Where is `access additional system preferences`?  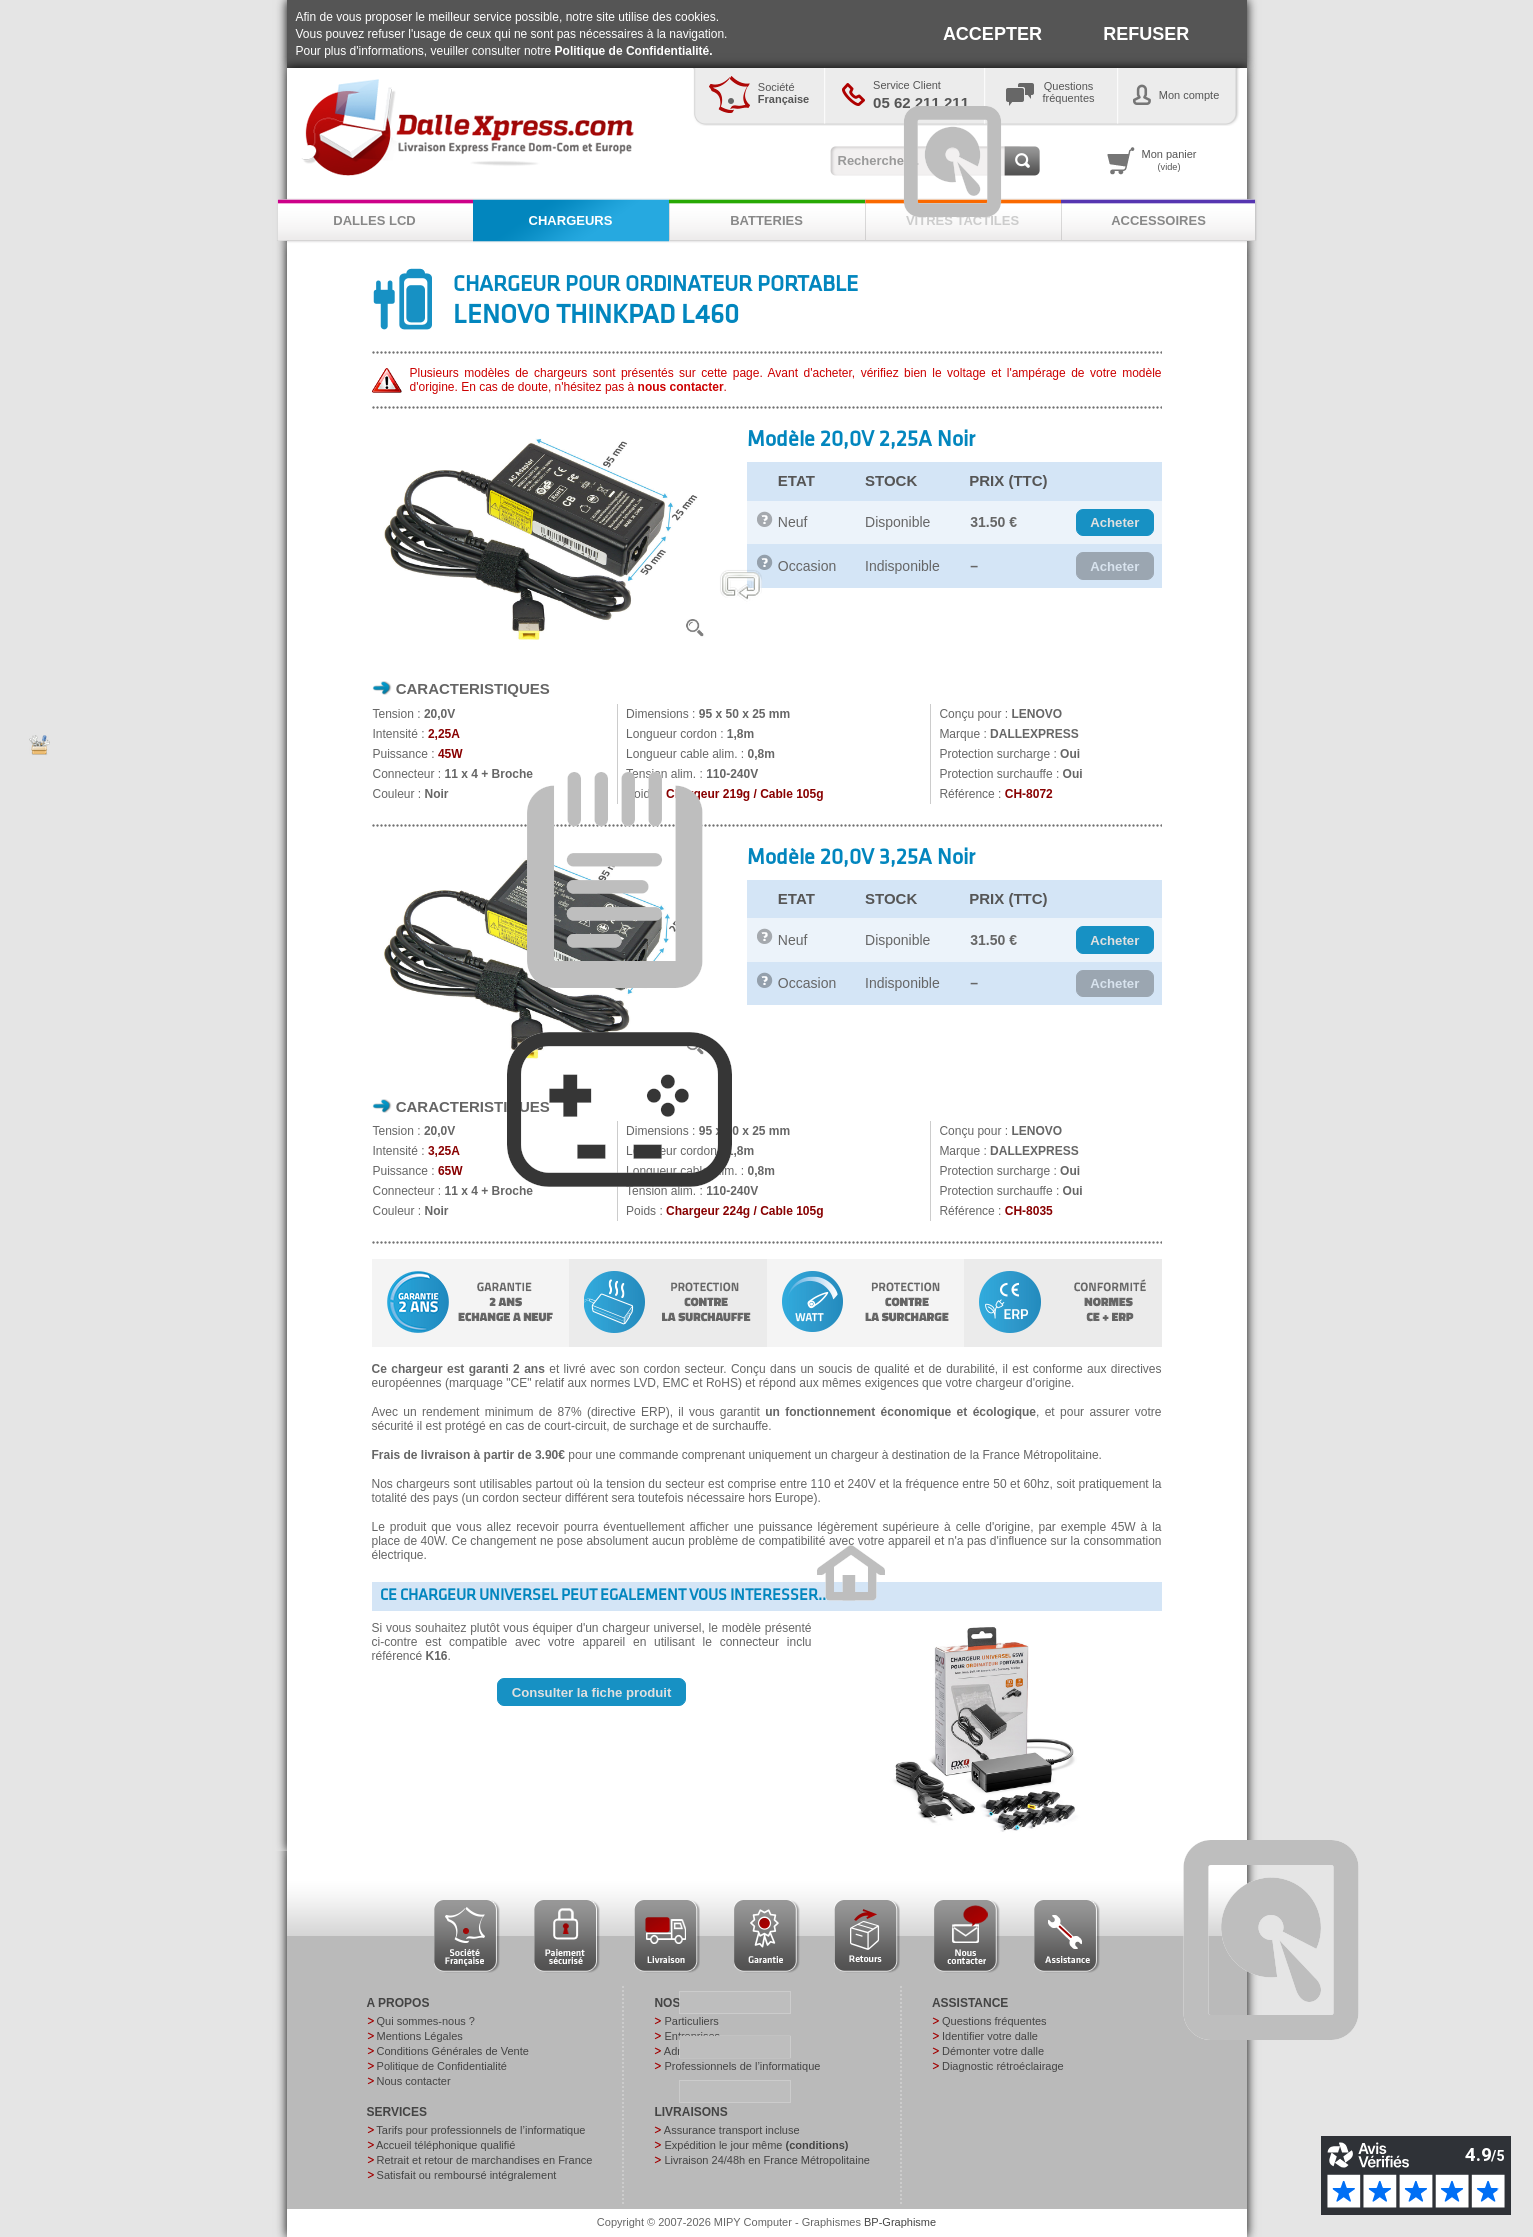 access additional system preferences is located at coordinates (39, 745).